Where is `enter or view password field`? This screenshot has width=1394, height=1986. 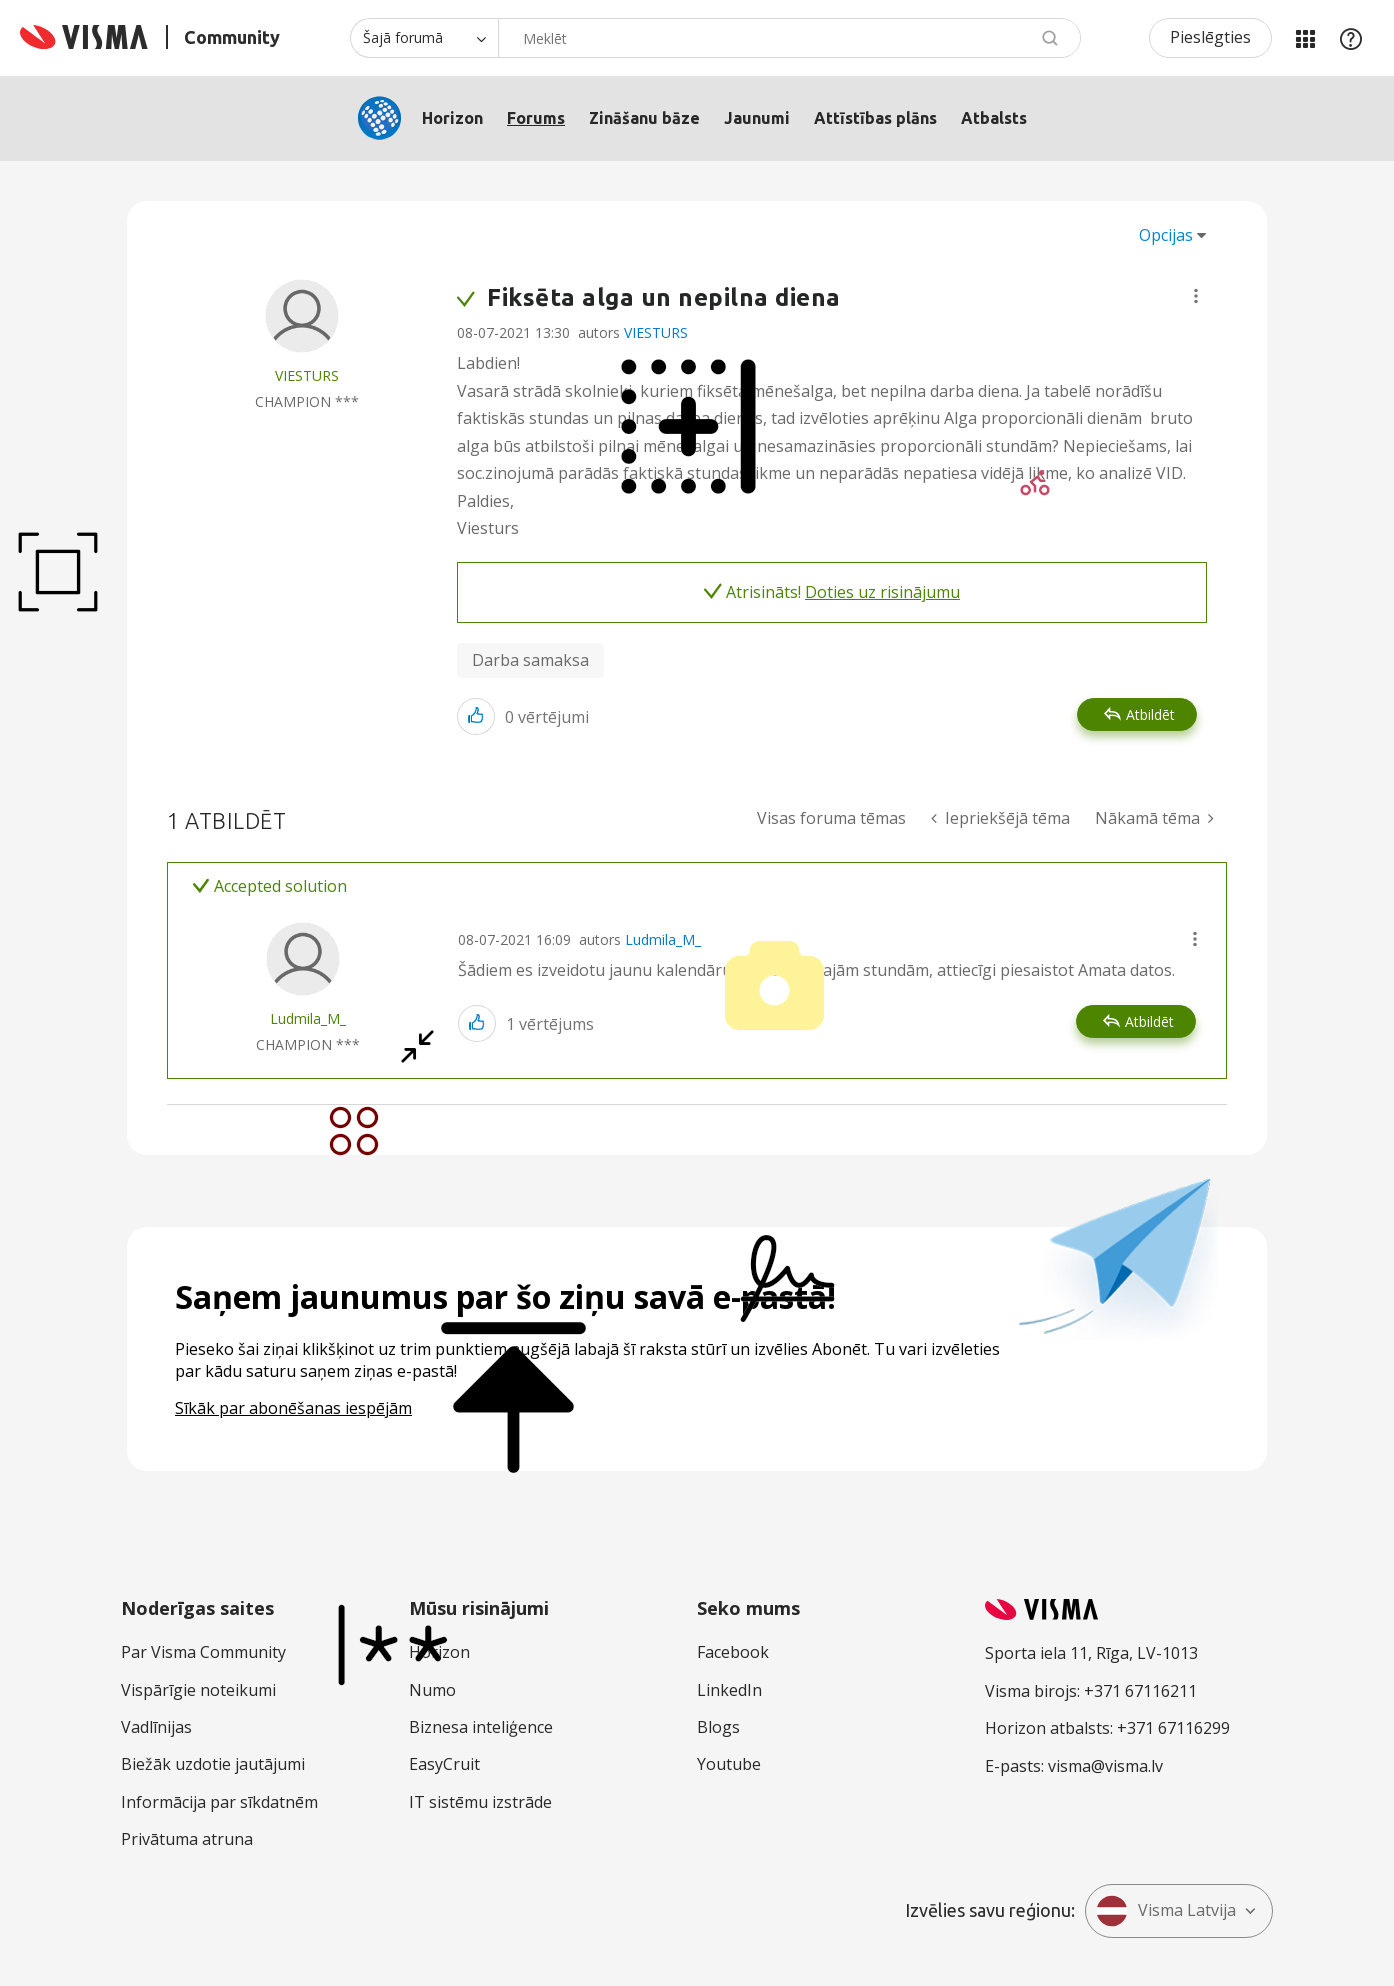
enter or view password field is located at coordinates (387, 1645).